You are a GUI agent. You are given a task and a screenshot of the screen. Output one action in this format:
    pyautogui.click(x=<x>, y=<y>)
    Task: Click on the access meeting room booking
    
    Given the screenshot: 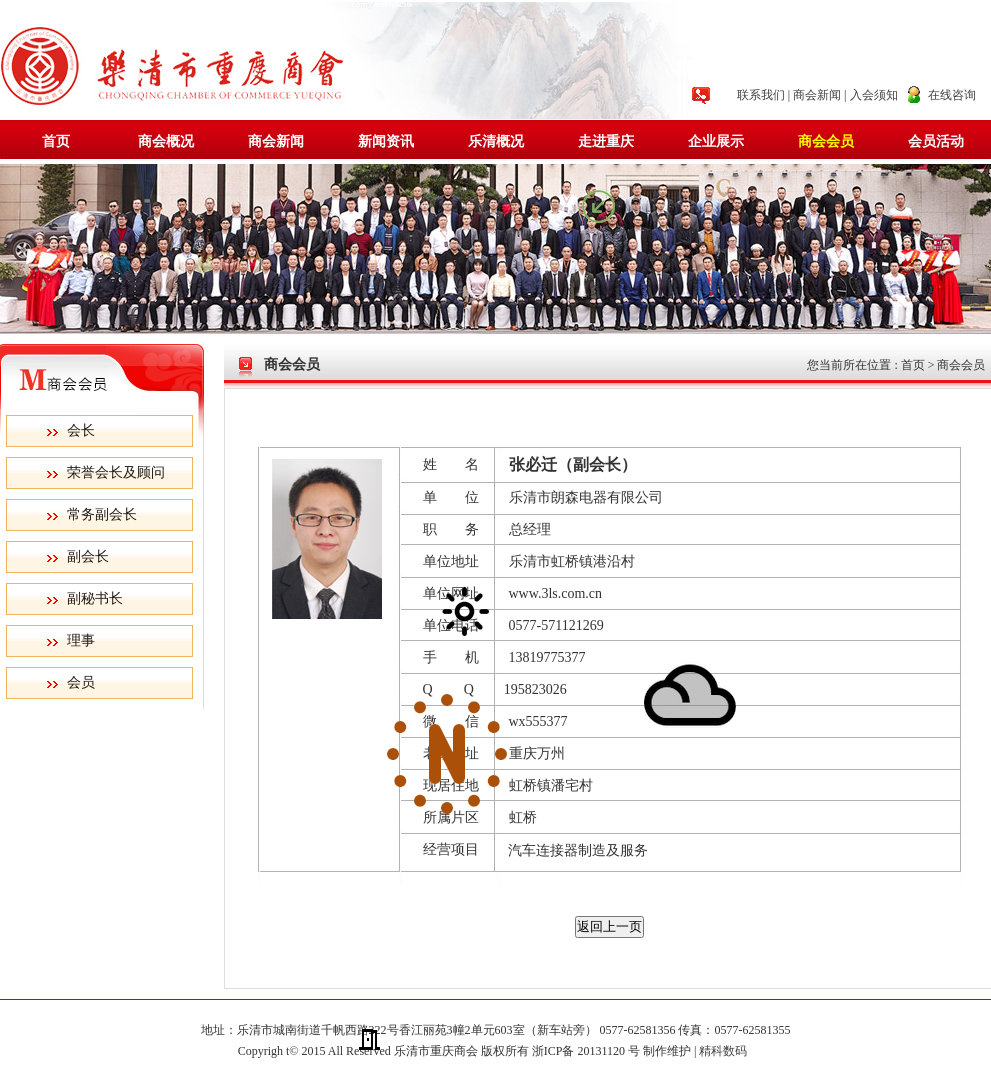 What is the action you would take?
    pyautogui.click(x=369, y=1039)
    